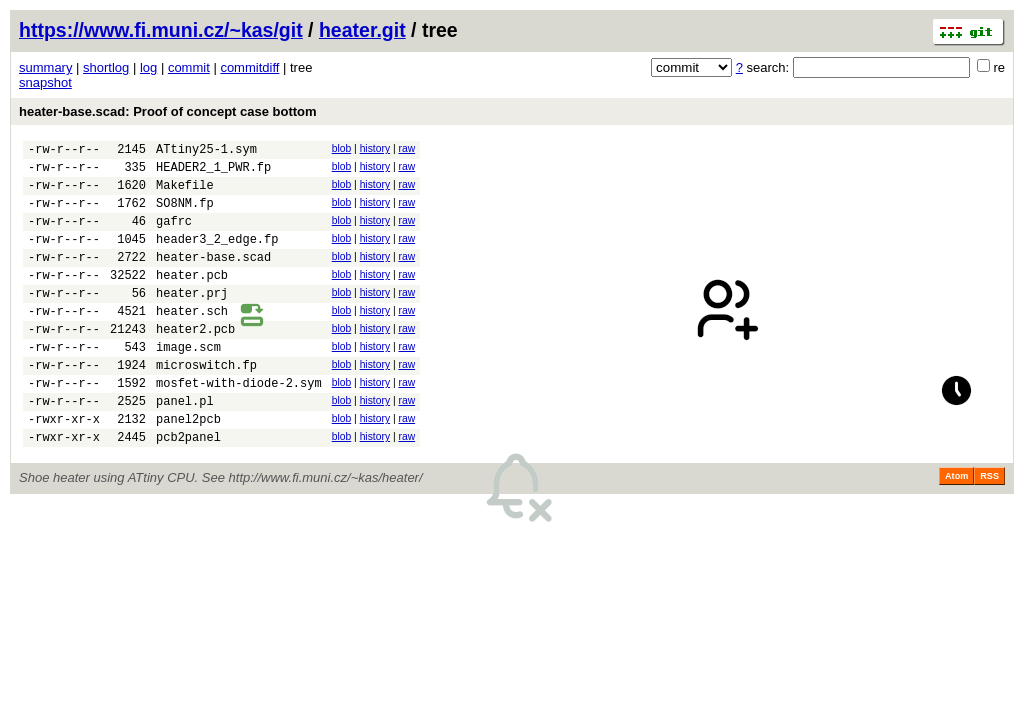 Image resolution: width=1024 pixels, height=720 pixels. I want to click on add a new team member, so click(726, 308).